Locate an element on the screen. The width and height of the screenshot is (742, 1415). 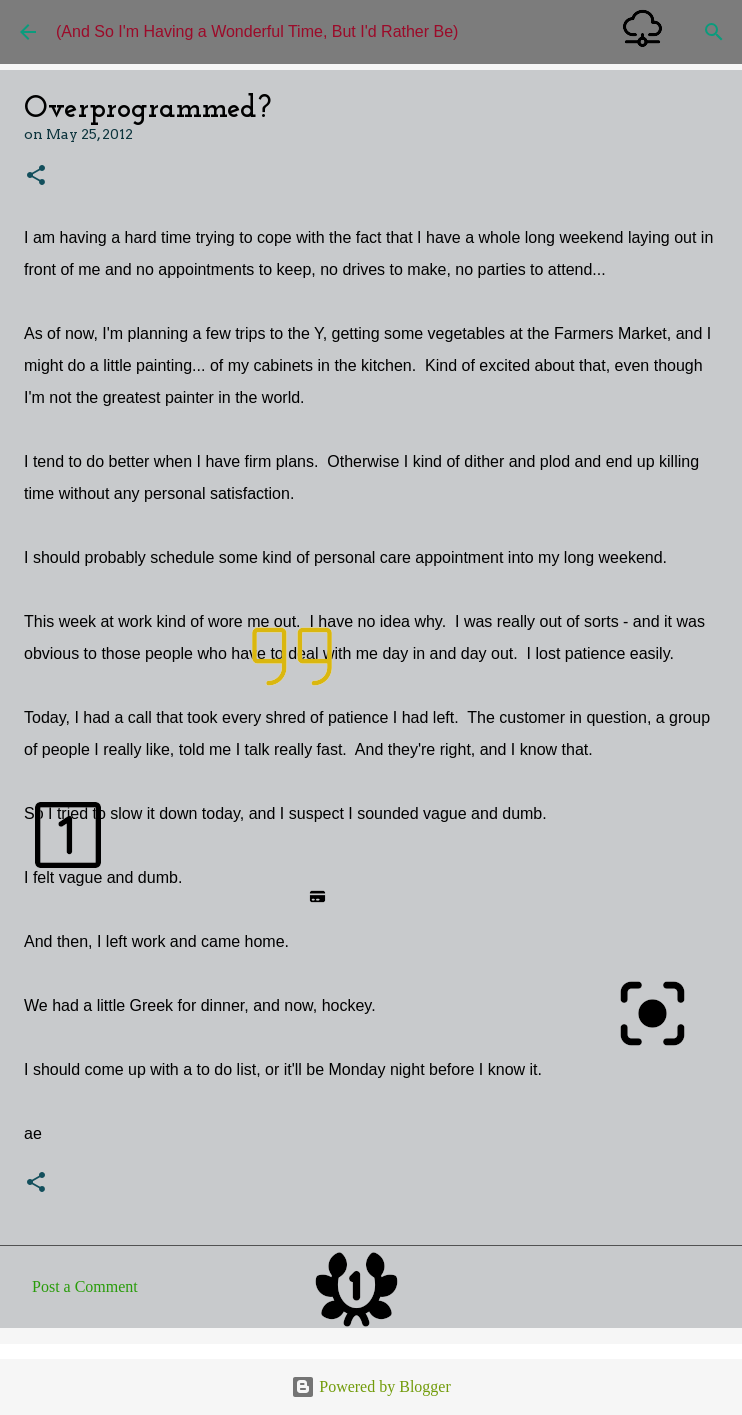
manage your payment methods is located at coordinates (317, 896).